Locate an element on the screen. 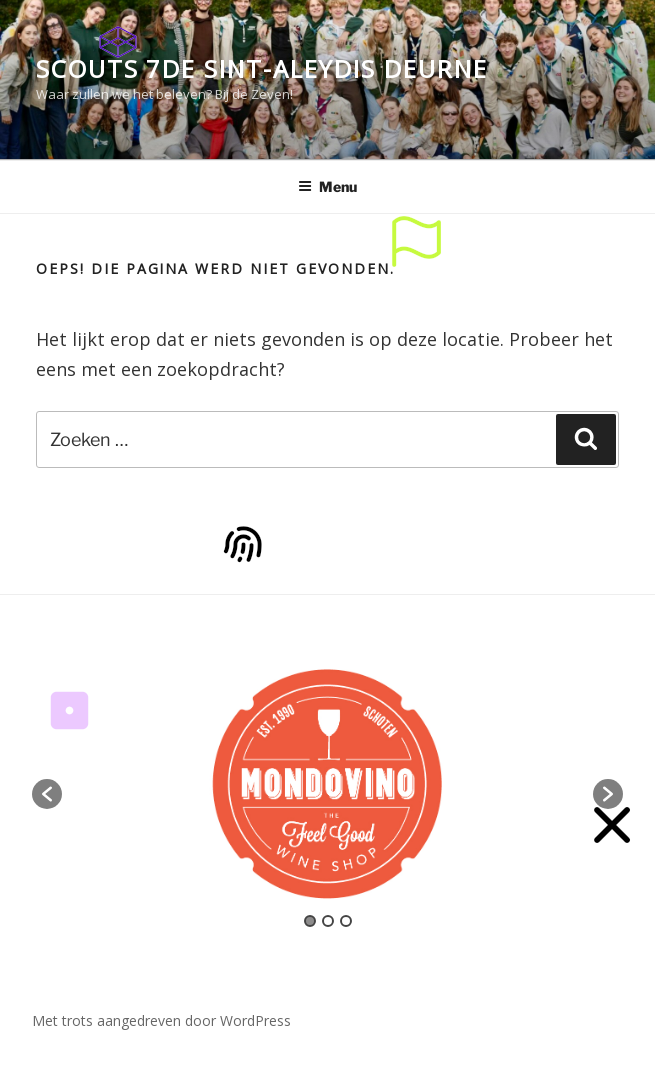 The height and width of the screenshot is (1071, 655). authenticate with fingerprint is located at coordinates (243, 544).